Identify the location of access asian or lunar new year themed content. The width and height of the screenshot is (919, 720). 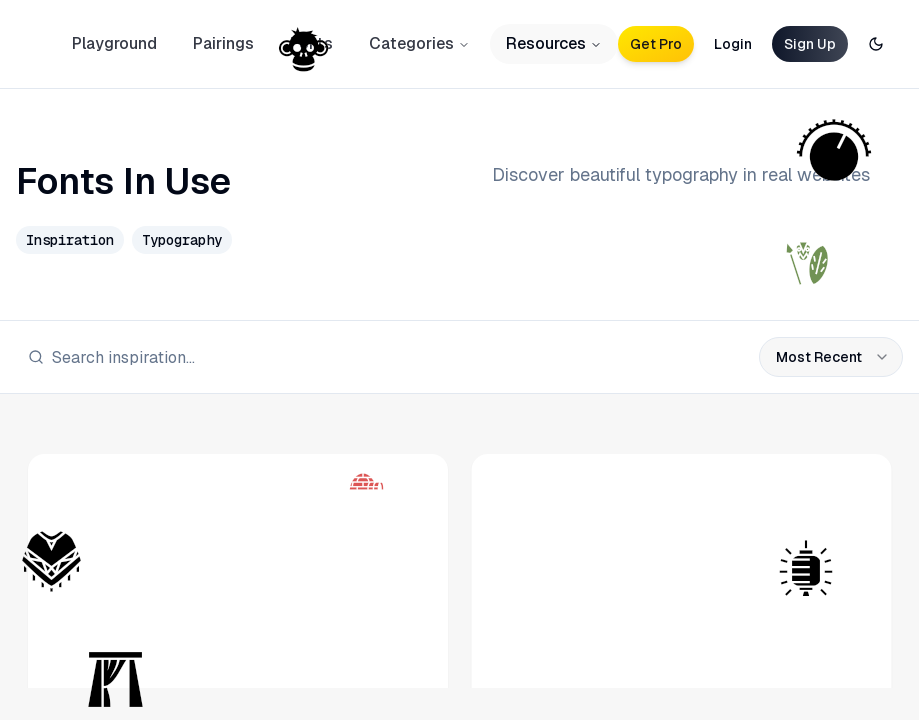
(806, 568).